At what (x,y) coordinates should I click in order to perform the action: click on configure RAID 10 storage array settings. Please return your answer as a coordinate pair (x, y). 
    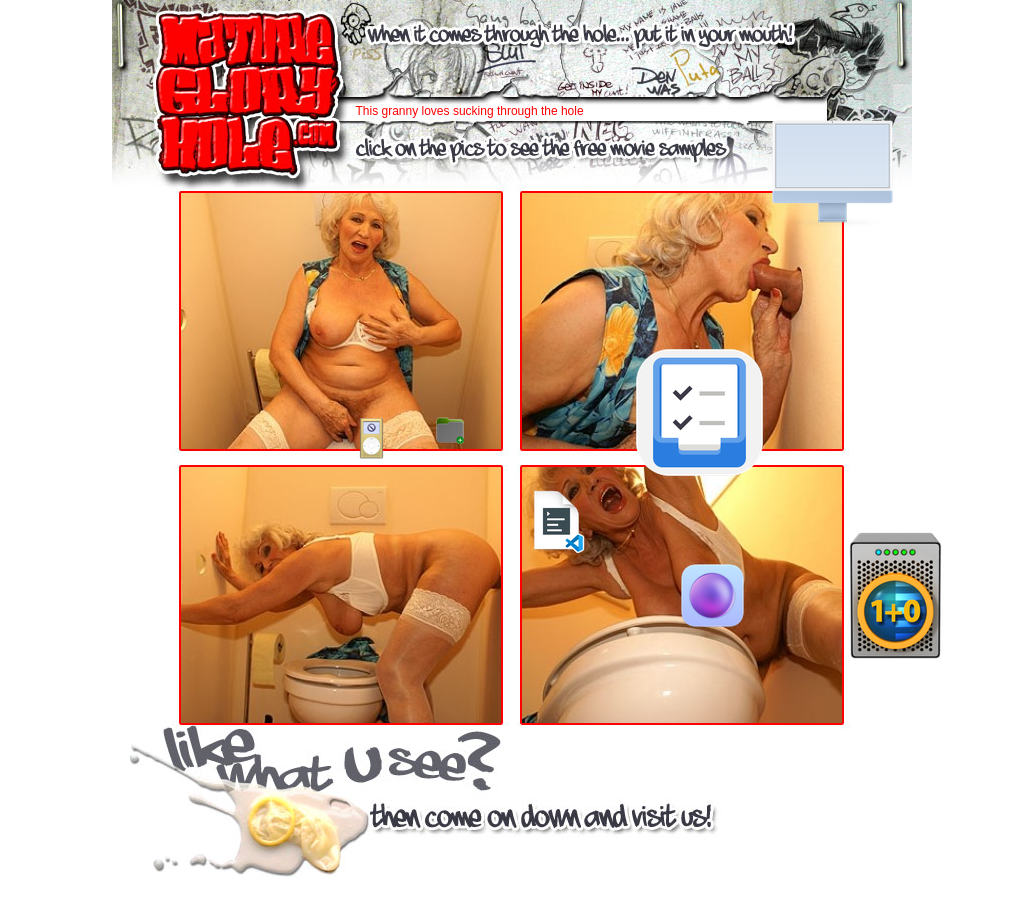
    Looking at the image, I should click on (895, 595).